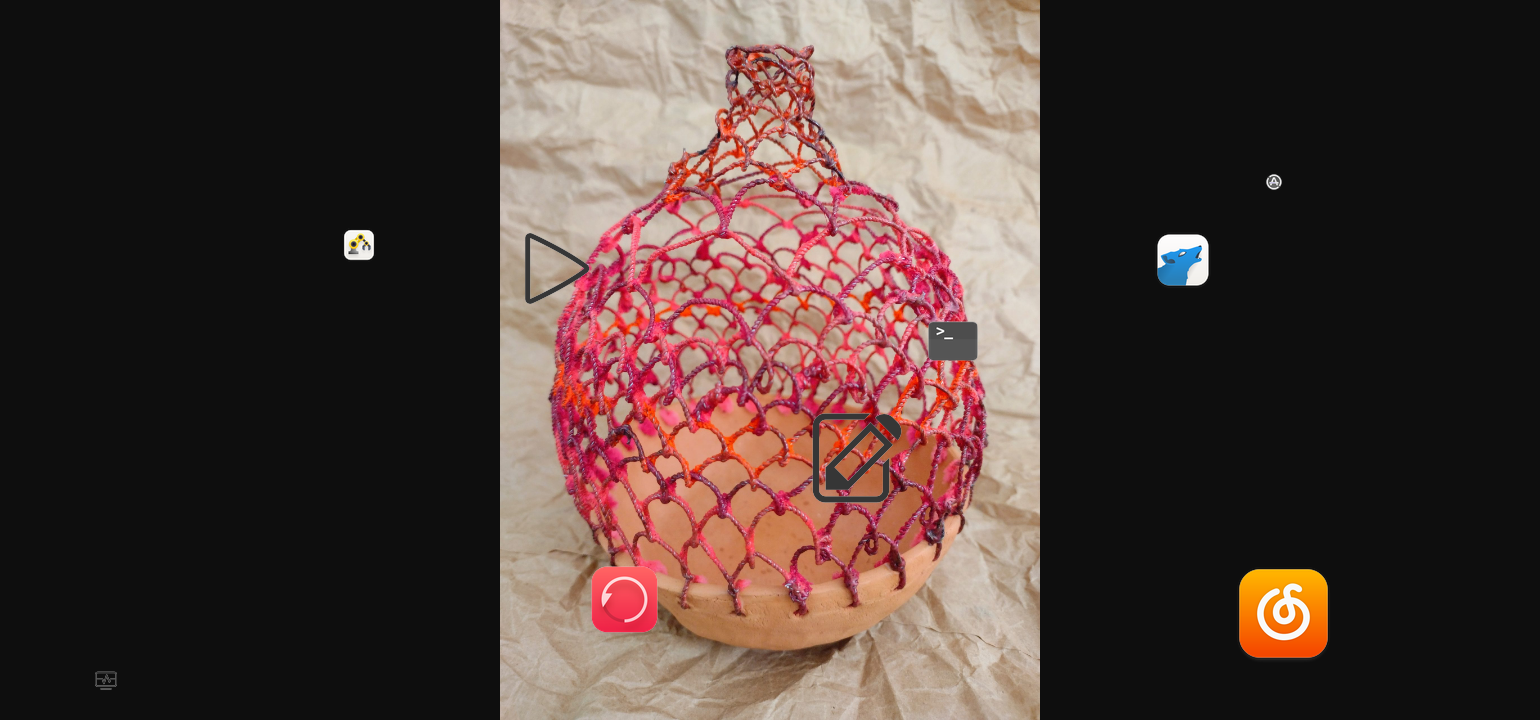 The image size is (1540, 720). Describe the element at coordinates (359, 245) in the screenshot. I see `open gnome builder development environment` at that location.